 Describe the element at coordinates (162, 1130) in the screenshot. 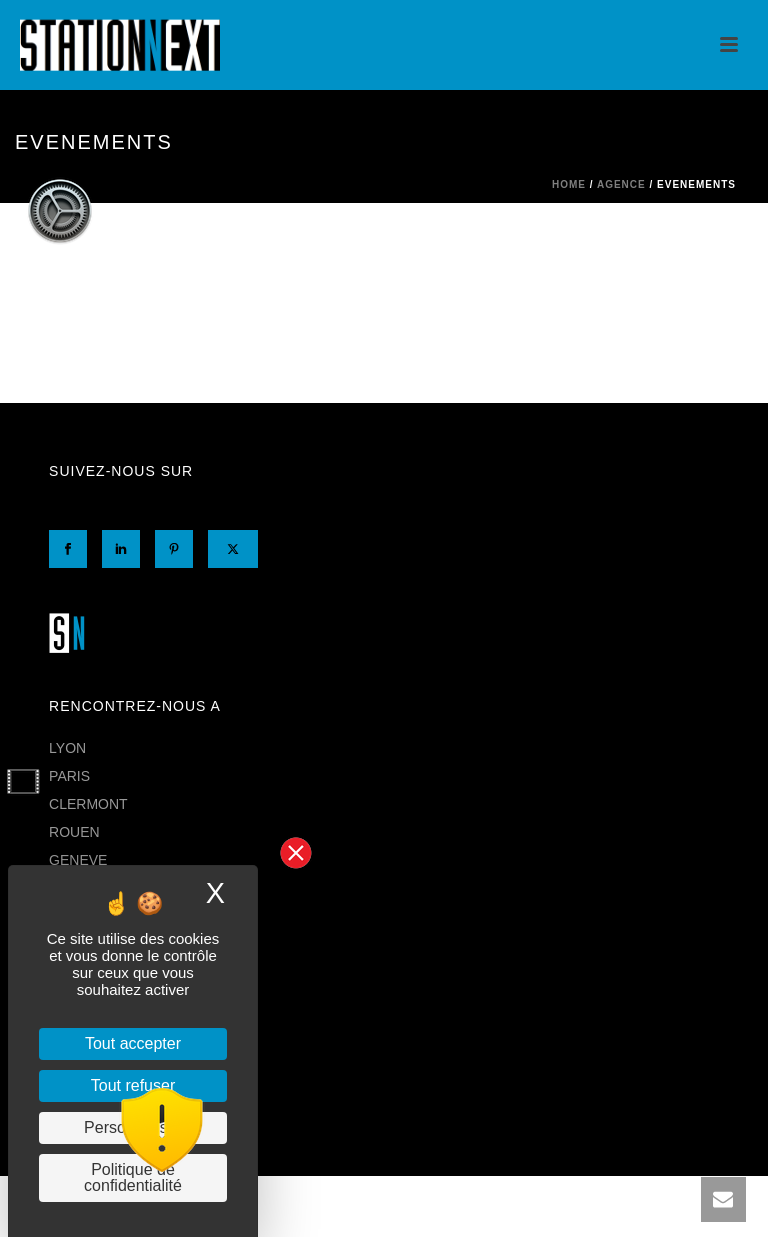

I see `indicates a security warning or alert` at that location.